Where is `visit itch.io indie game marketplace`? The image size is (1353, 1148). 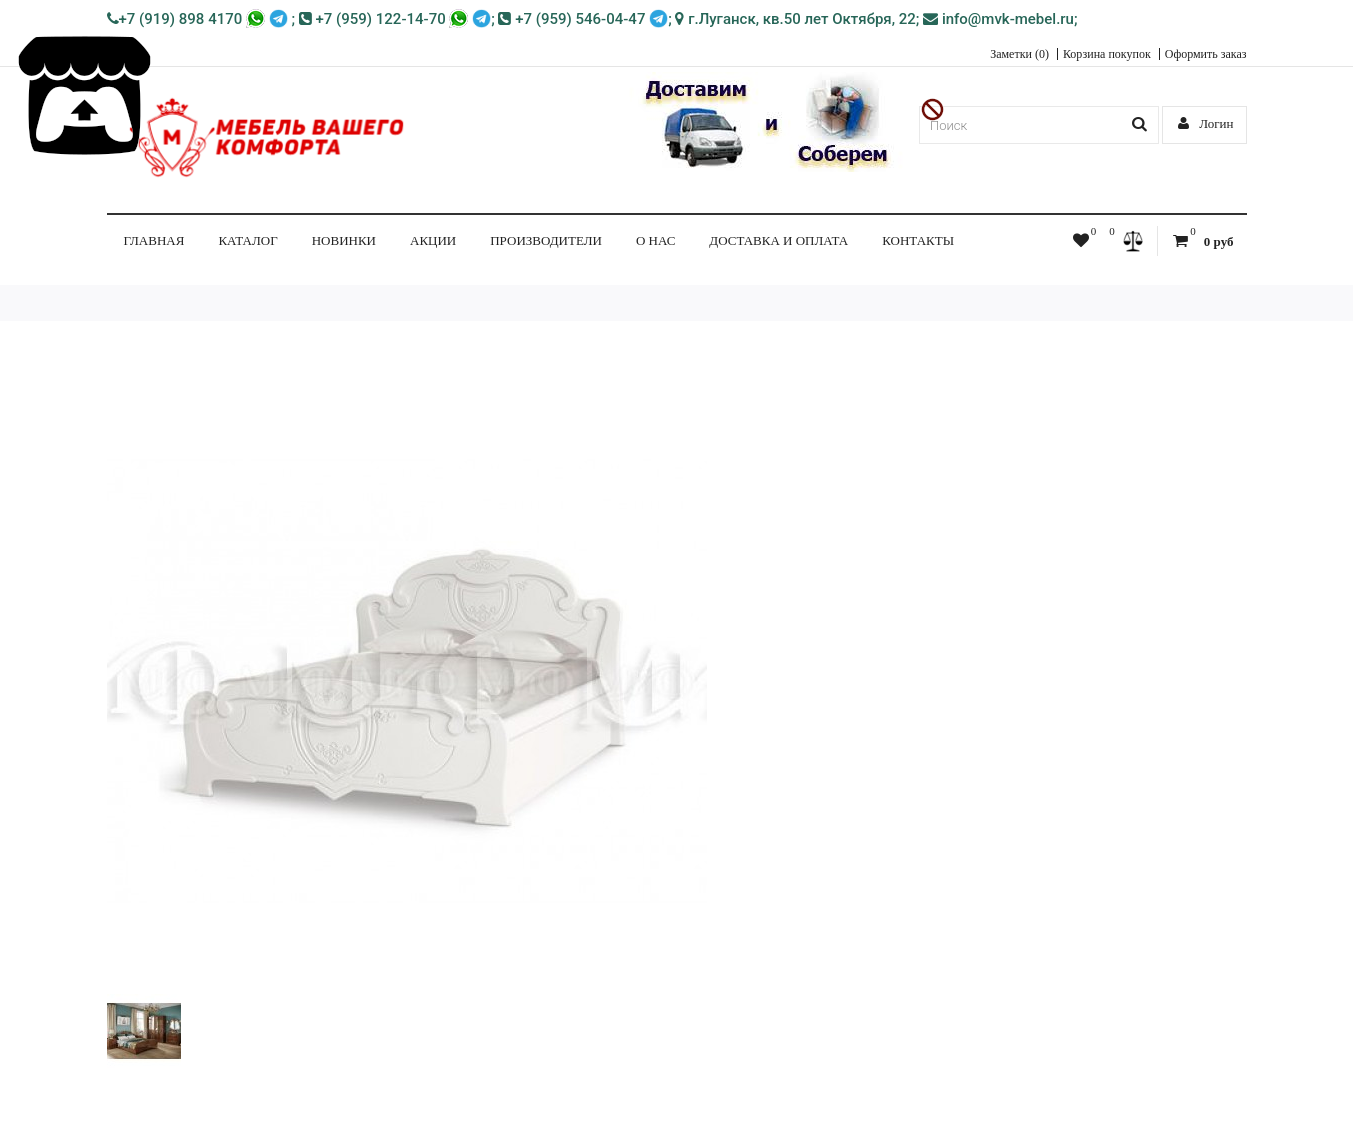 visit itch.io indie game marketplace is located at coordinates (84, 95).